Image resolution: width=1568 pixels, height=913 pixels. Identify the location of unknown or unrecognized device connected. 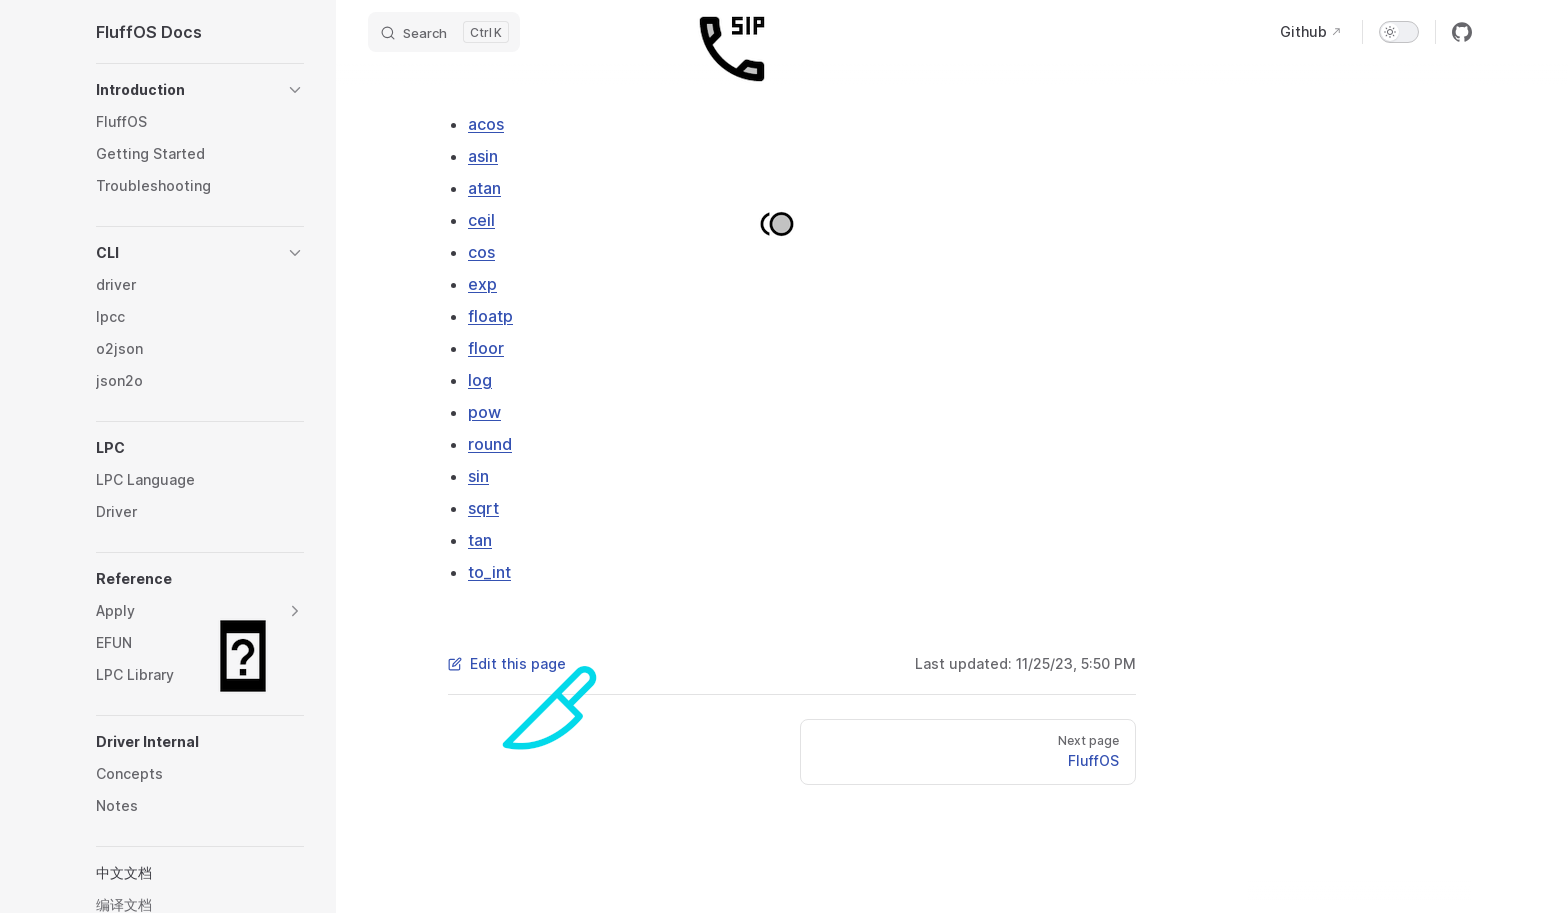
(243, 656).